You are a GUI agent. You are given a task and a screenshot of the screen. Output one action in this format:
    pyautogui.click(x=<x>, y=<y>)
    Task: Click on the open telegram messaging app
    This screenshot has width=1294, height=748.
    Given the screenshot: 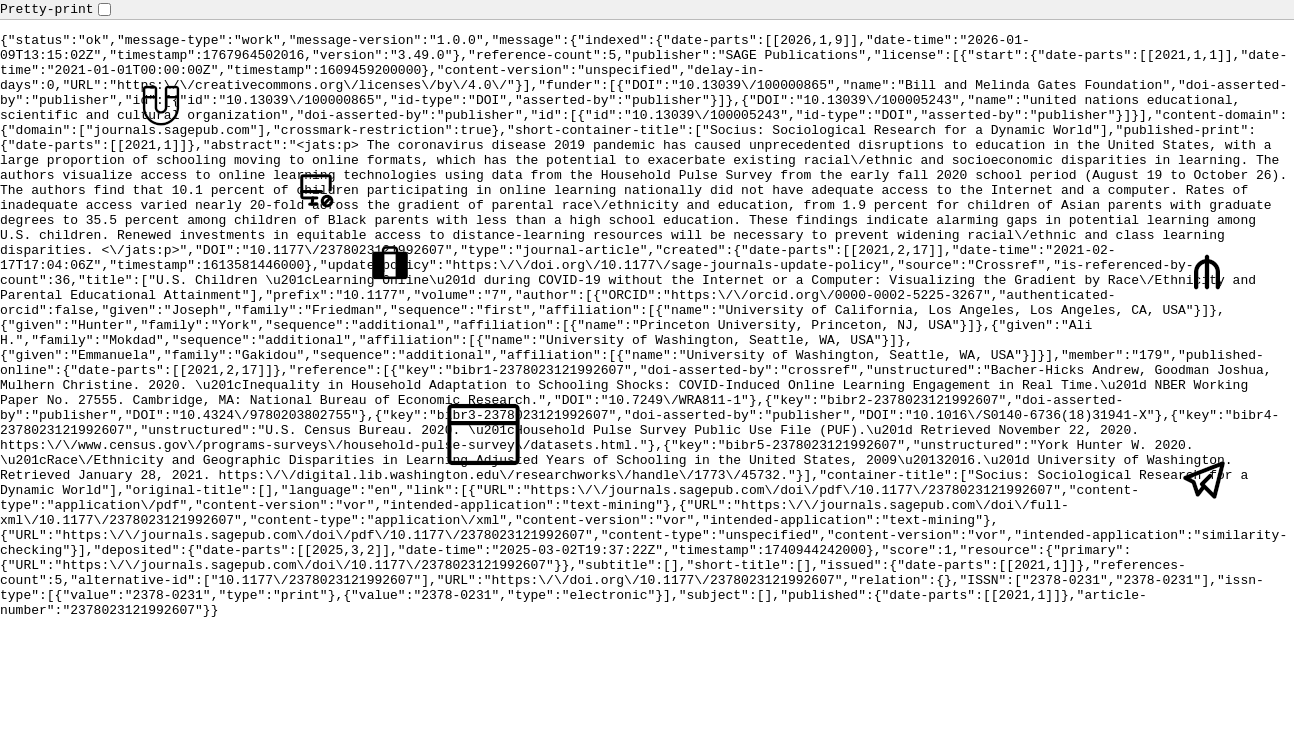 What is the action you would take?
    pyautogui.click(x=1204, y=480)
    